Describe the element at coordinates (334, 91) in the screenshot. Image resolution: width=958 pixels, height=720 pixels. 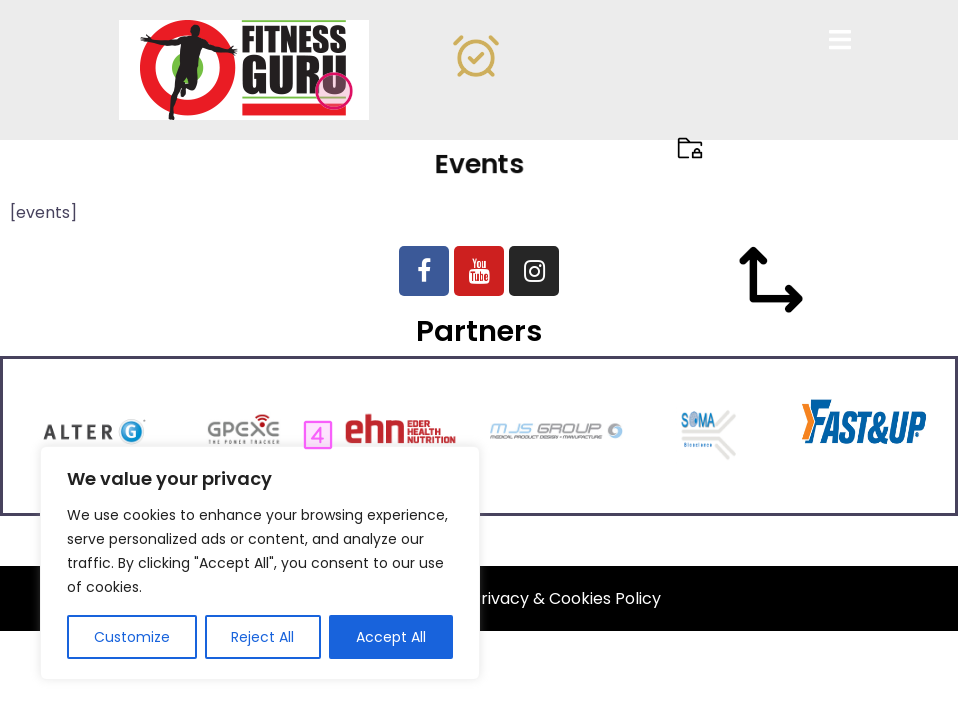
I see `unselected radio button option` at that location.